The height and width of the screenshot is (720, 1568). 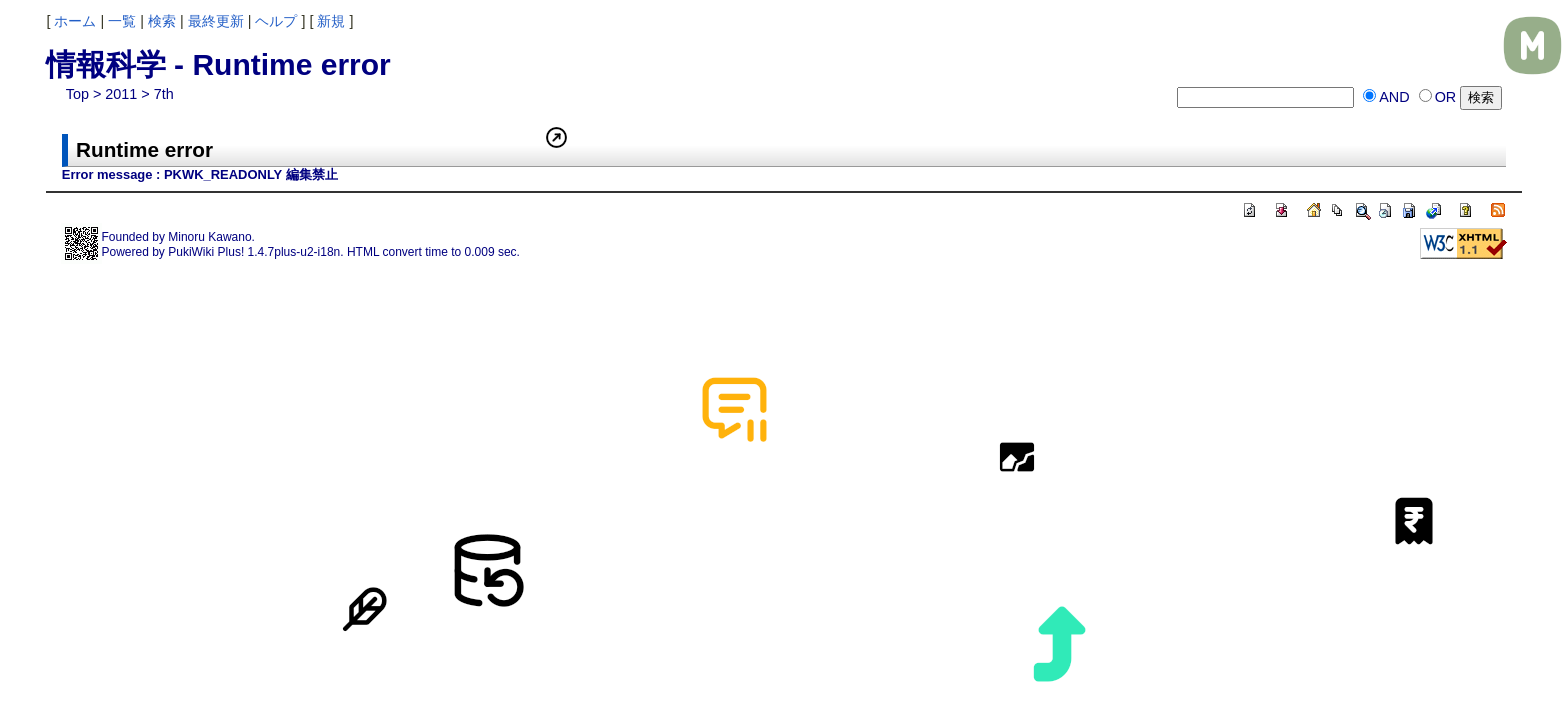 What do you see at coordinates (1532, 45) in the screenshot?
I see `access menu or main navigation` at bounding box center [1532, 45].